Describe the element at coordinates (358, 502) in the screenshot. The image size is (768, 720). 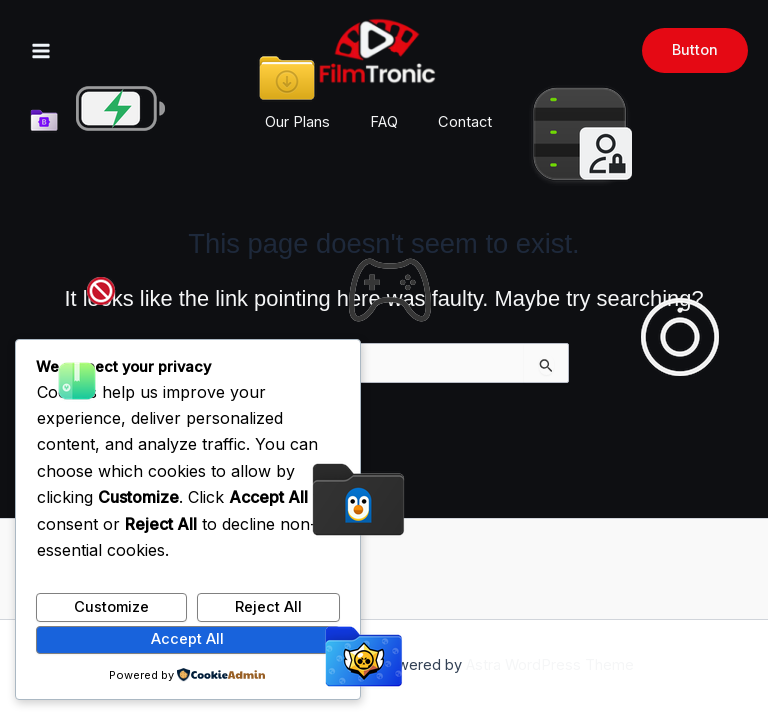
I see `open windows subsystem for linux files` at that location.